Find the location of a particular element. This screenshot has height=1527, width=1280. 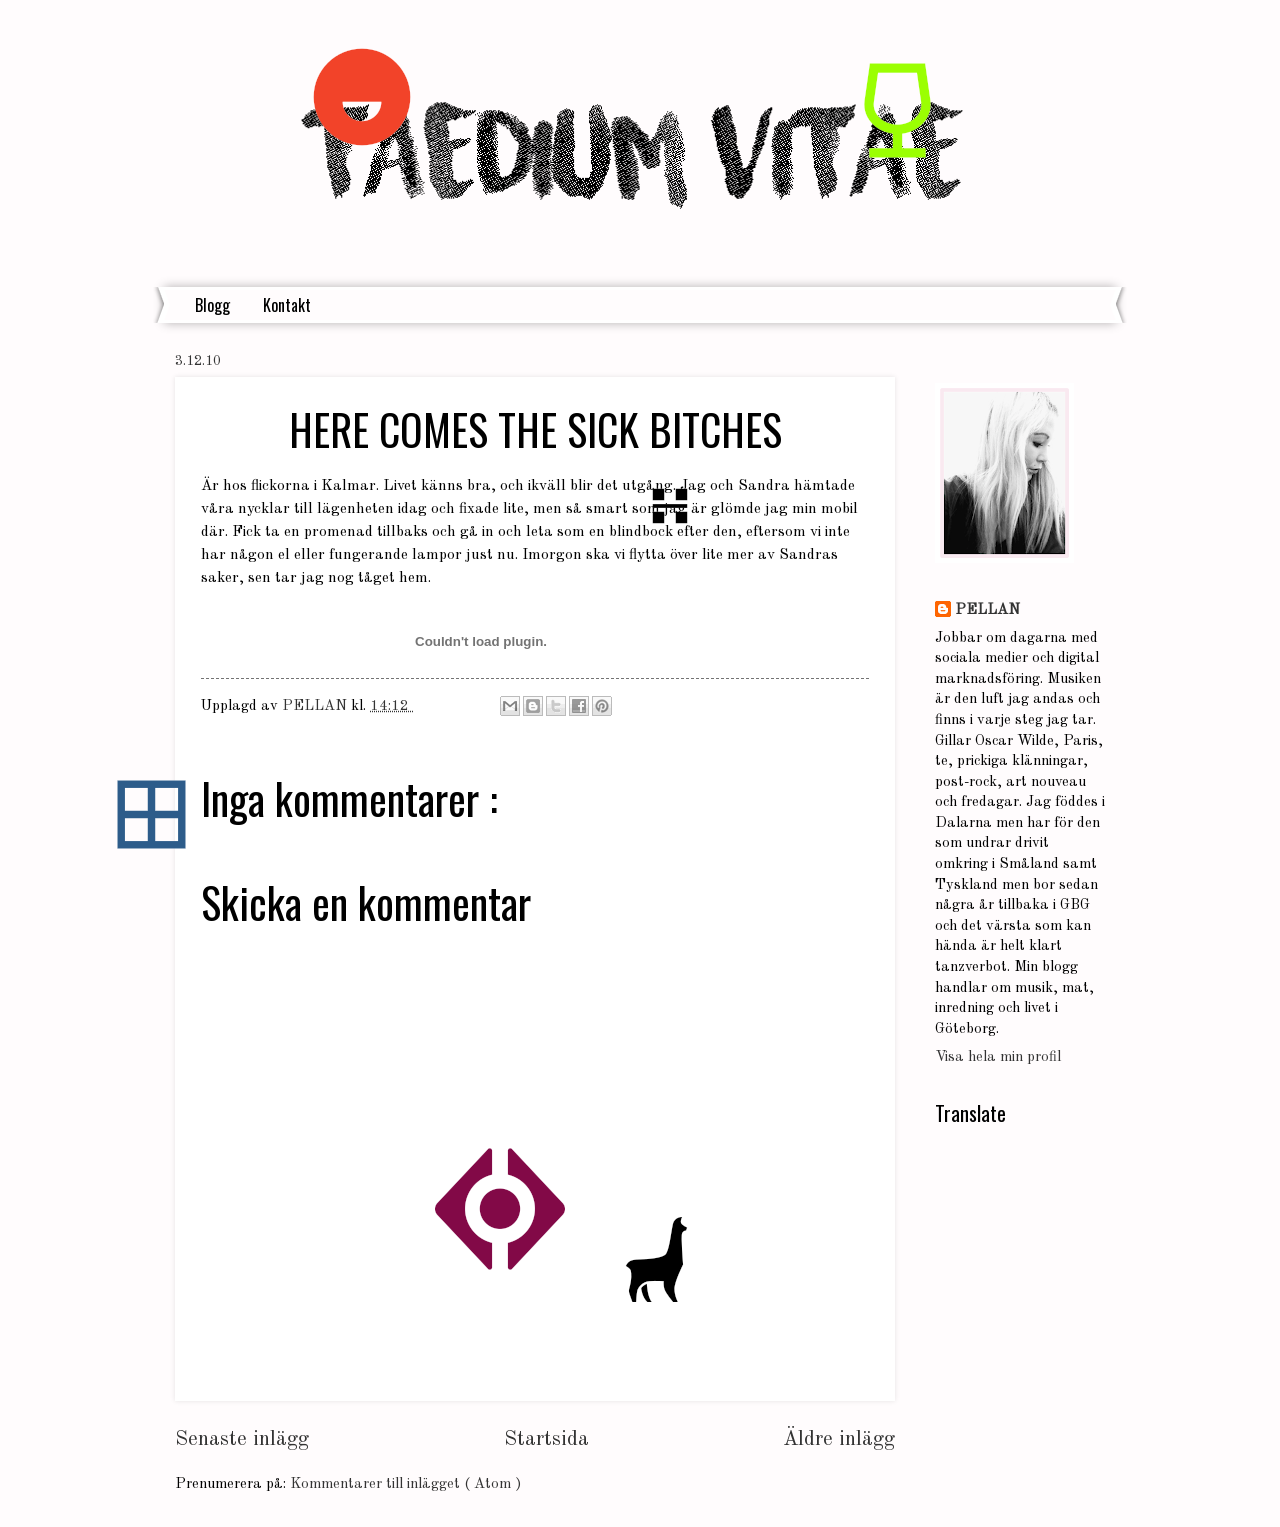

codestream logo is located at coordinates (500, 1209).